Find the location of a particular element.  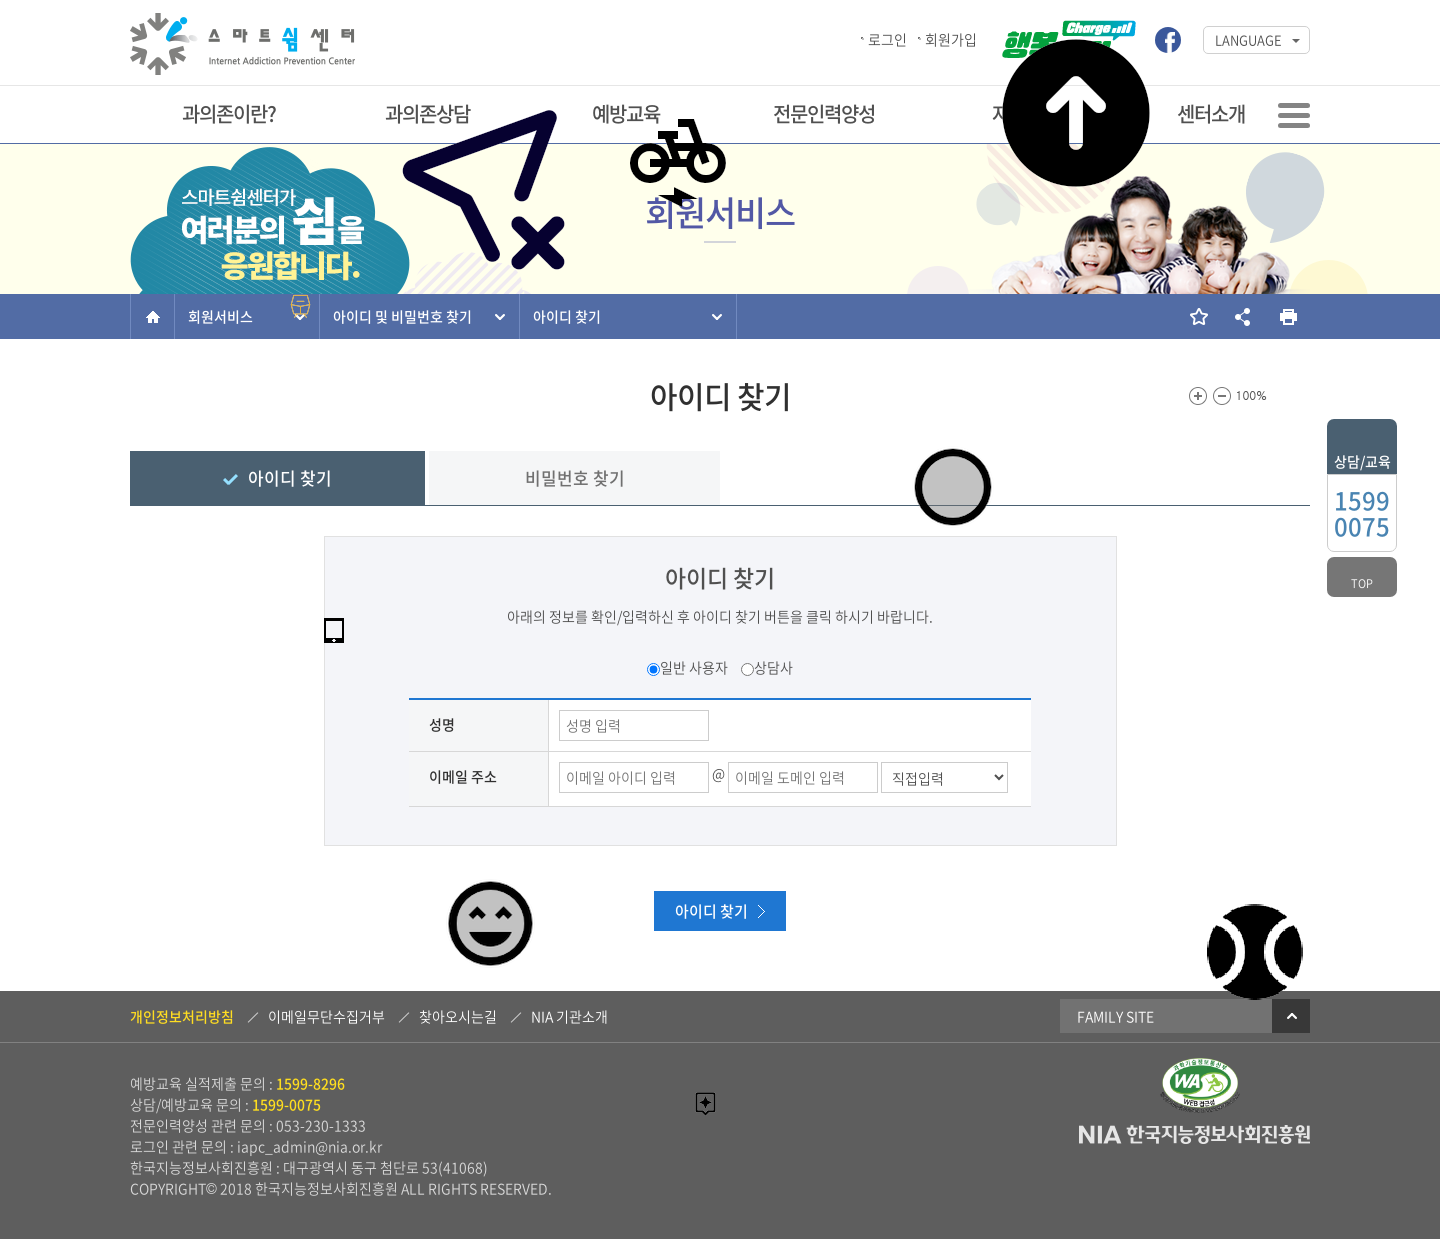

unselected radio button option is located at coordinates (953, 487).